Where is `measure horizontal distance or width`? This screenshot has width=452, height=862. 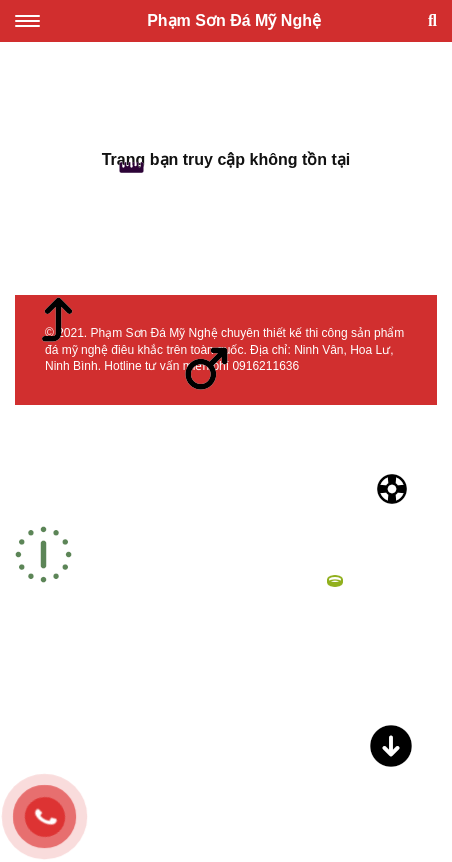
measure horizontal distance or width is located at coordinates (131, 167).